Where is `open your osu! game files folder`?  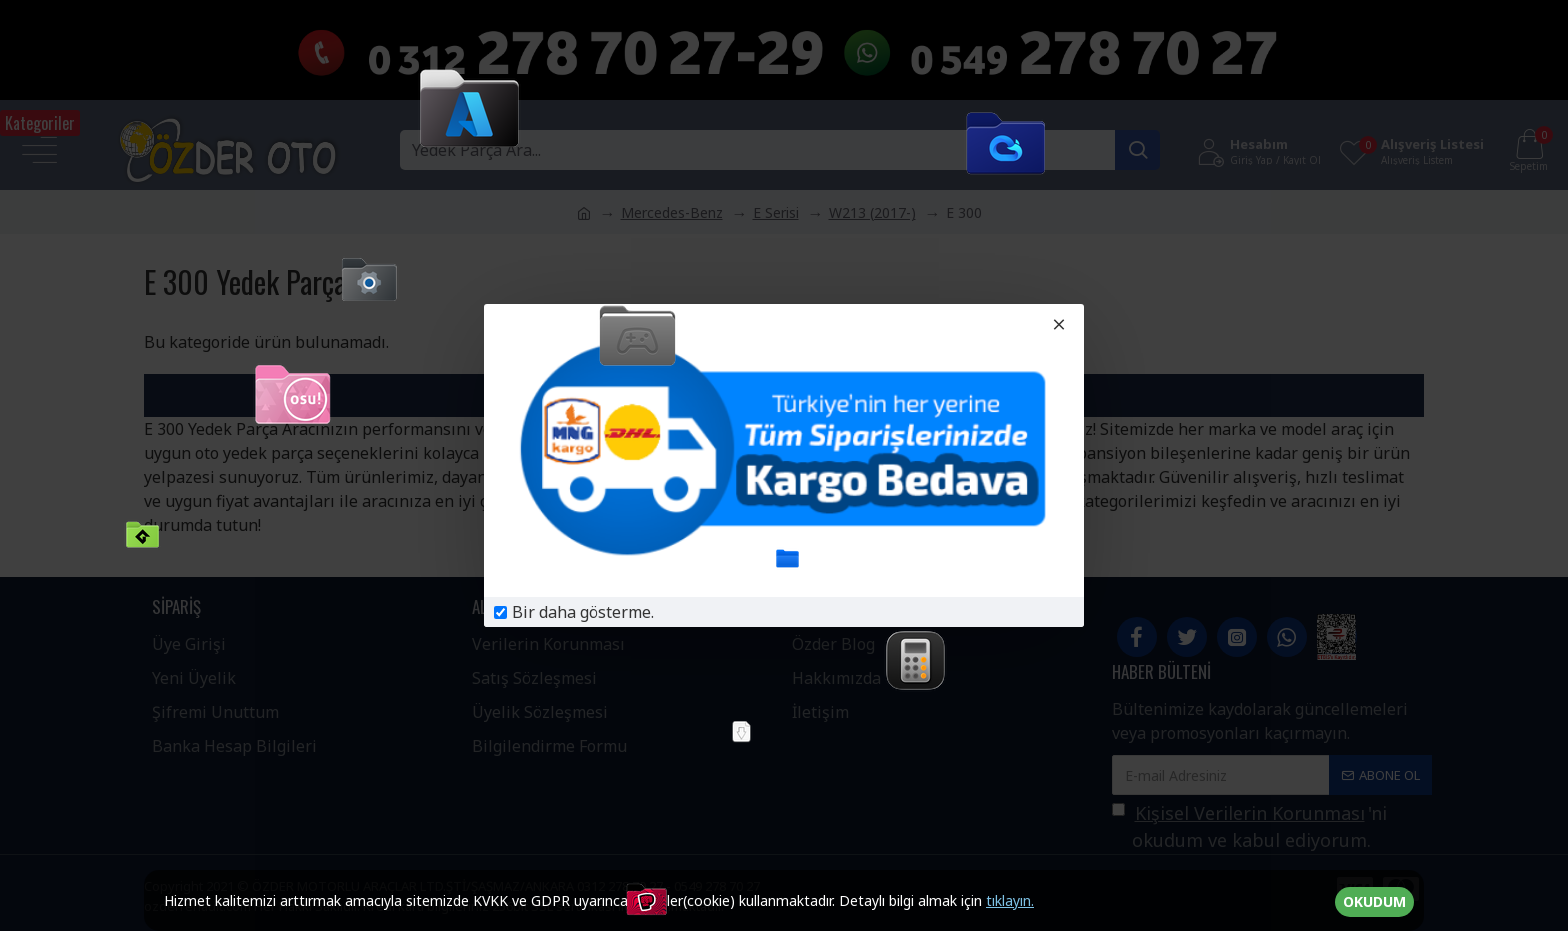 open your osu! game files folder is located at coordinates (292, 396).